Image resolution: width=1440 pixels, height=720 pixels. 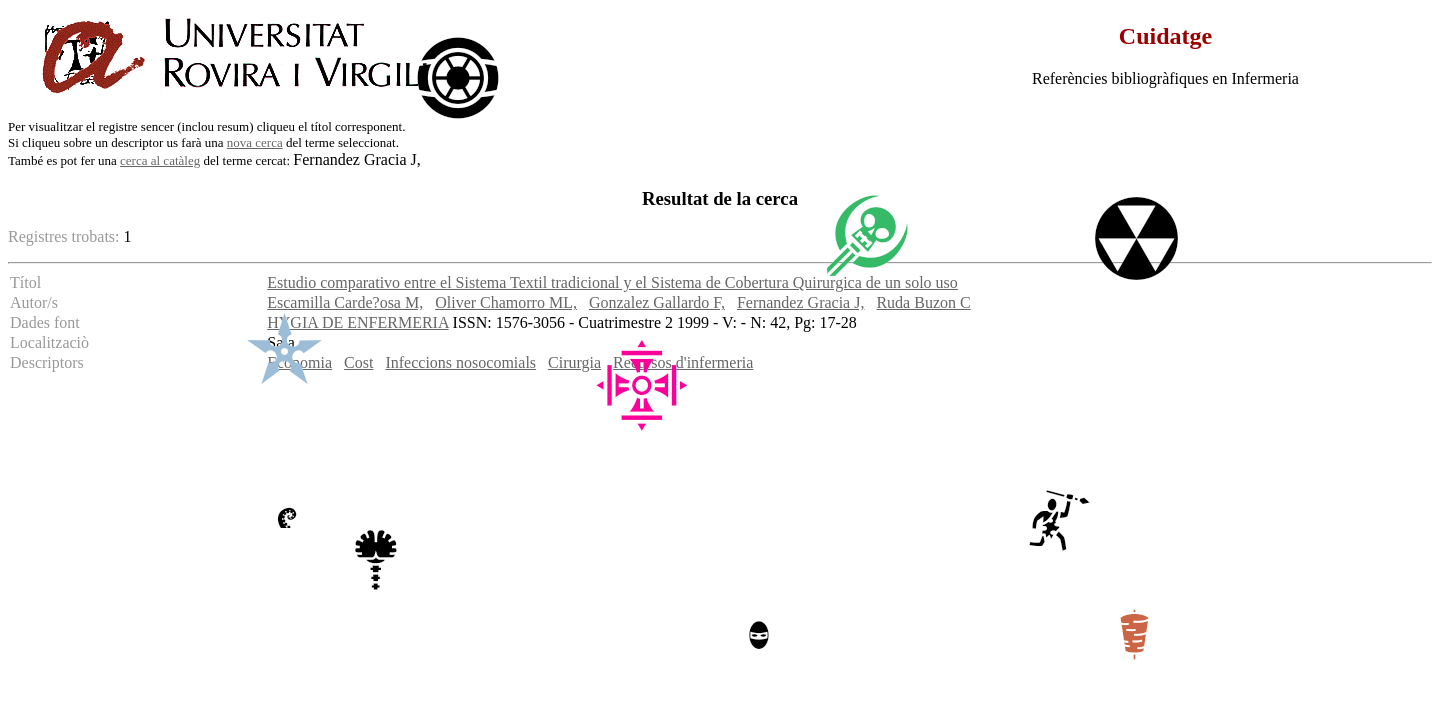 What do you see at coordinates (759, 635) in the screenshot?
I see `toggle stealth or incognito mode` at bounding box center [759, 635].